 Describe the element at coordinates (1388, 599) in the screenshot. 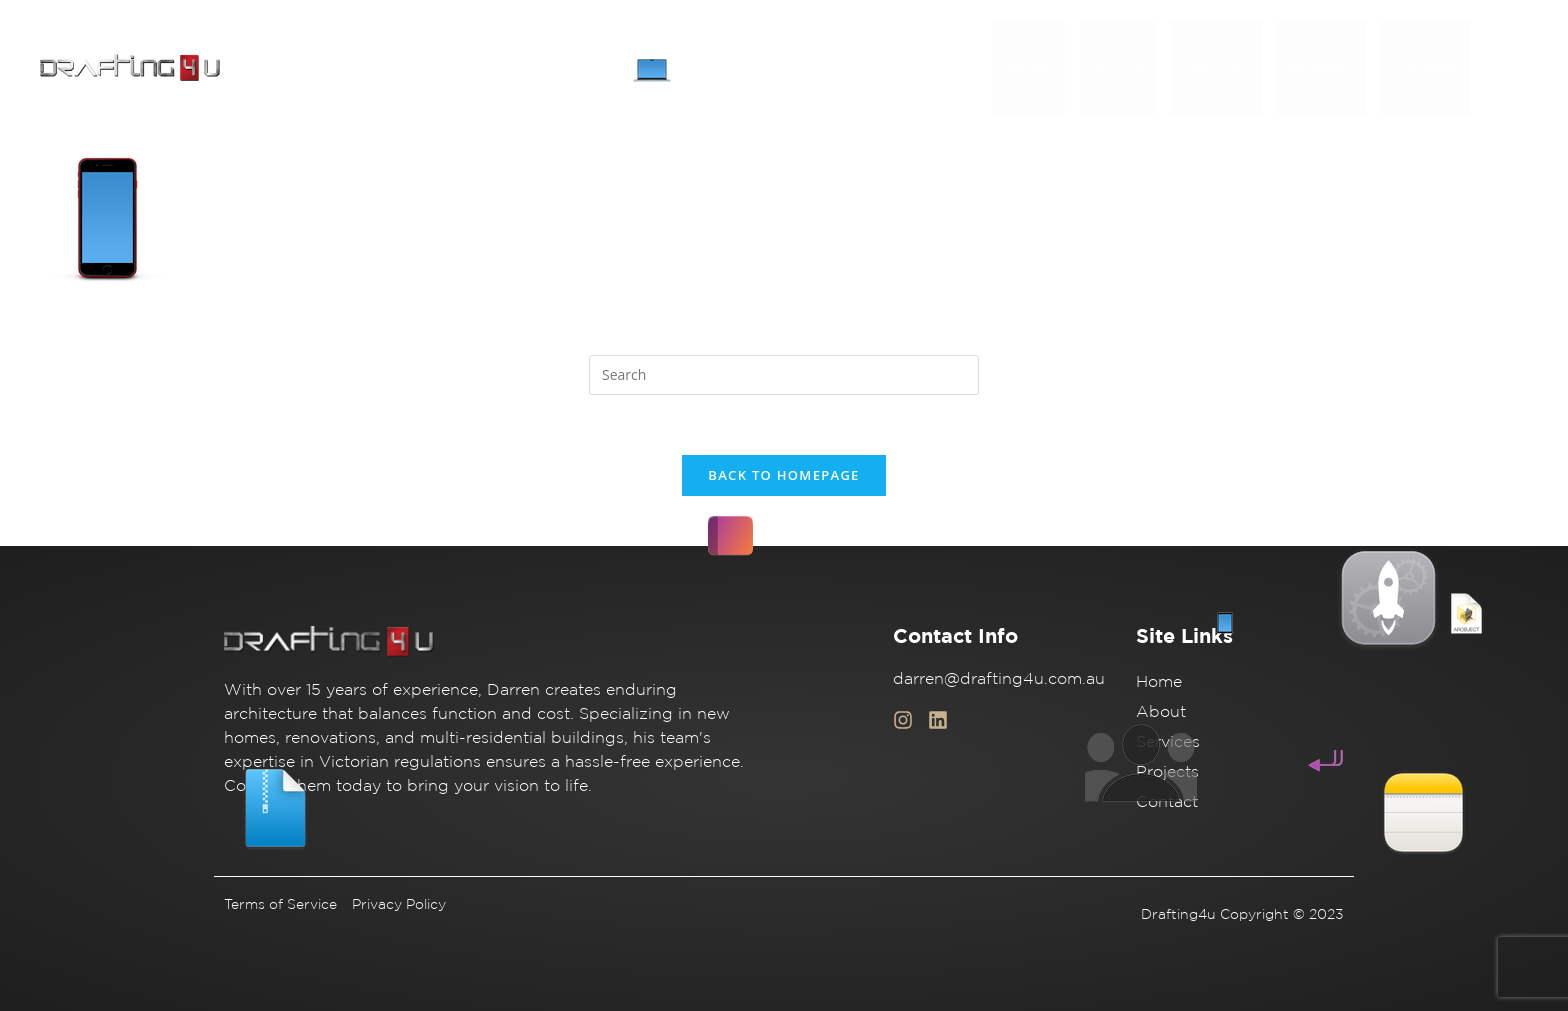

I see `manage startup programs and applications` at that location.